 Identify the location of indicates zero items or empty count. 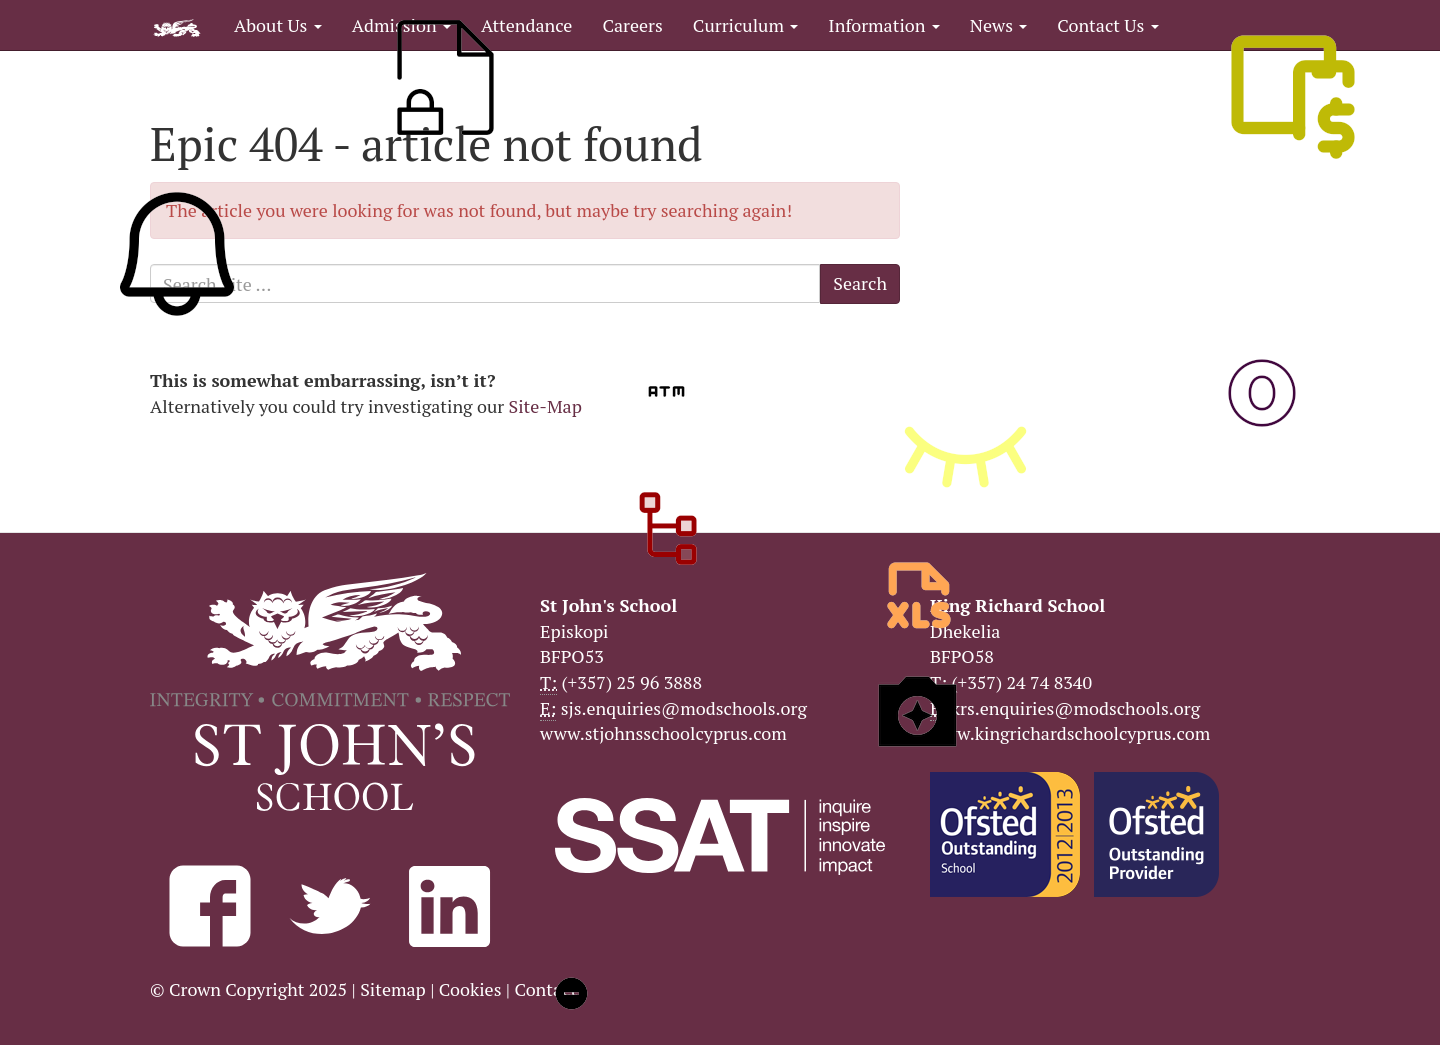
(1262, 393).